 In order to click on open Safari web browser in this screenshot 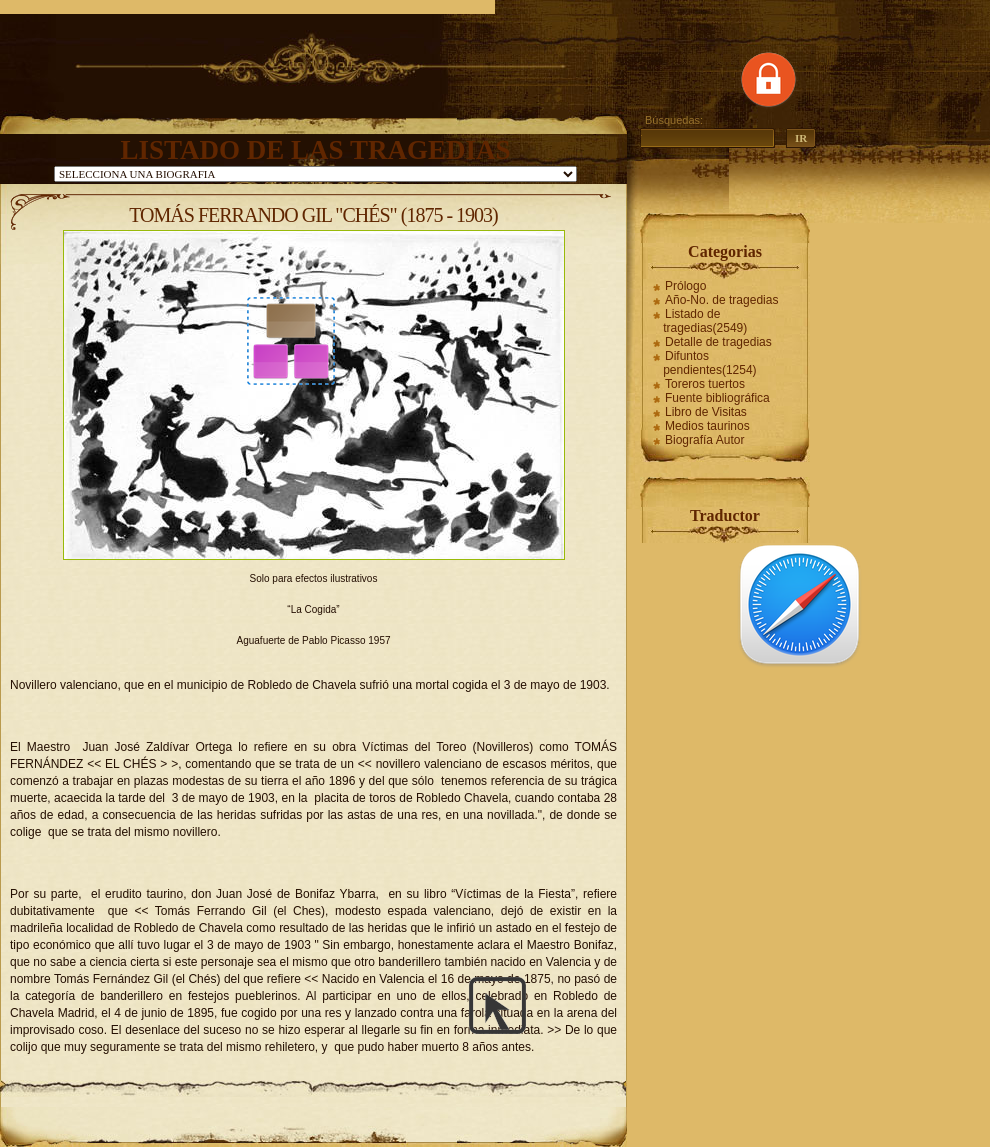, I will do `click(799, 604)`.